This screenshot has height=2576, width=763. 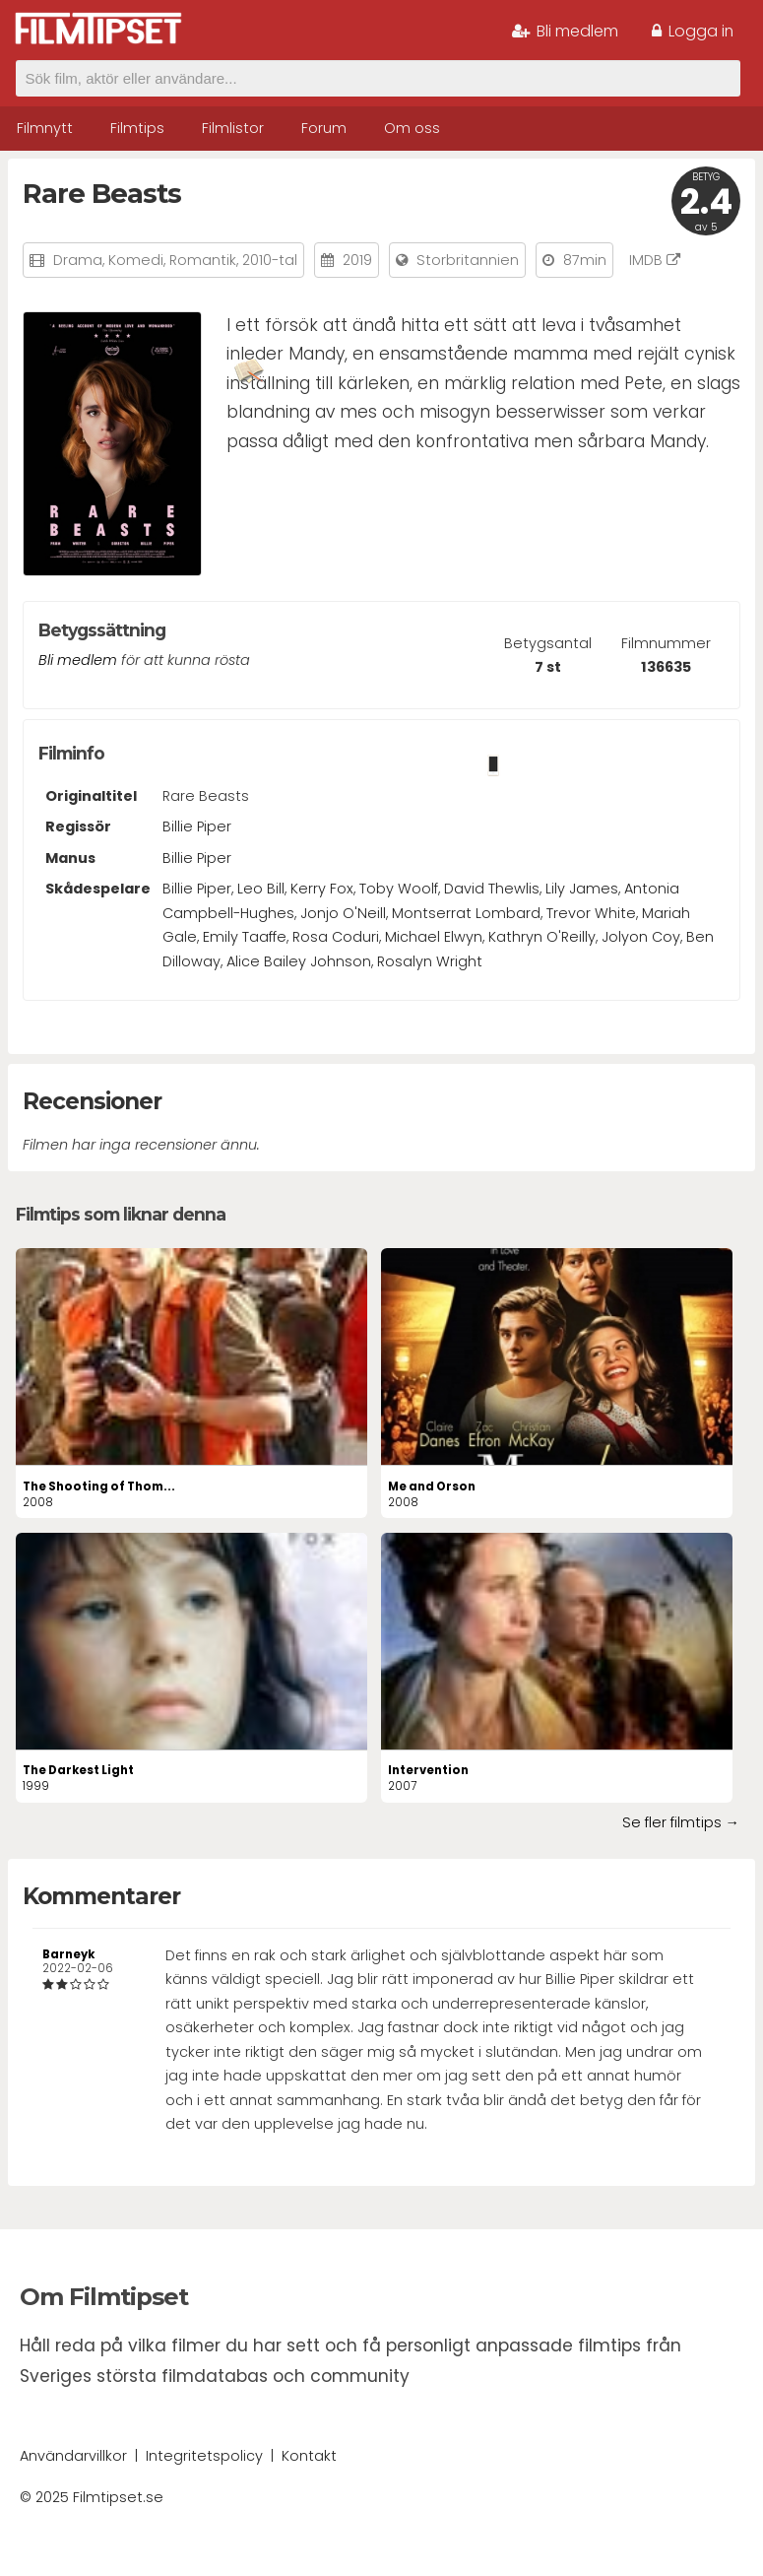 I want to click on access hanja character conversion tool, so click(x=249, y=370).